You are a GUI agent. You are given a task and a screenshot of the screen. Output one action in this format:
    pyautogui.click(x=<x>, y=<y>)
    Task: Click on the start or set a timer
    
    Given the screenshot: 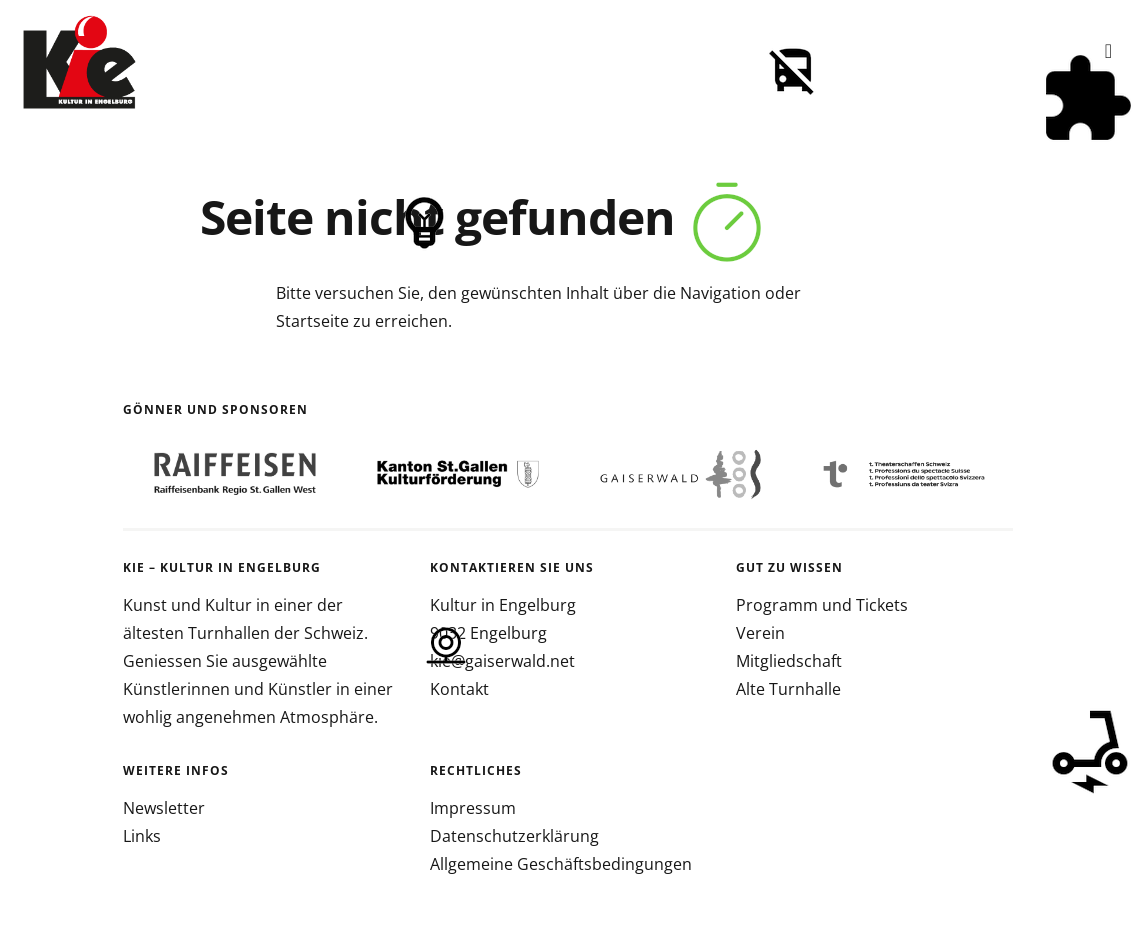 What is the action you would take?
    pyautogui.click(x=727, y=225)
    